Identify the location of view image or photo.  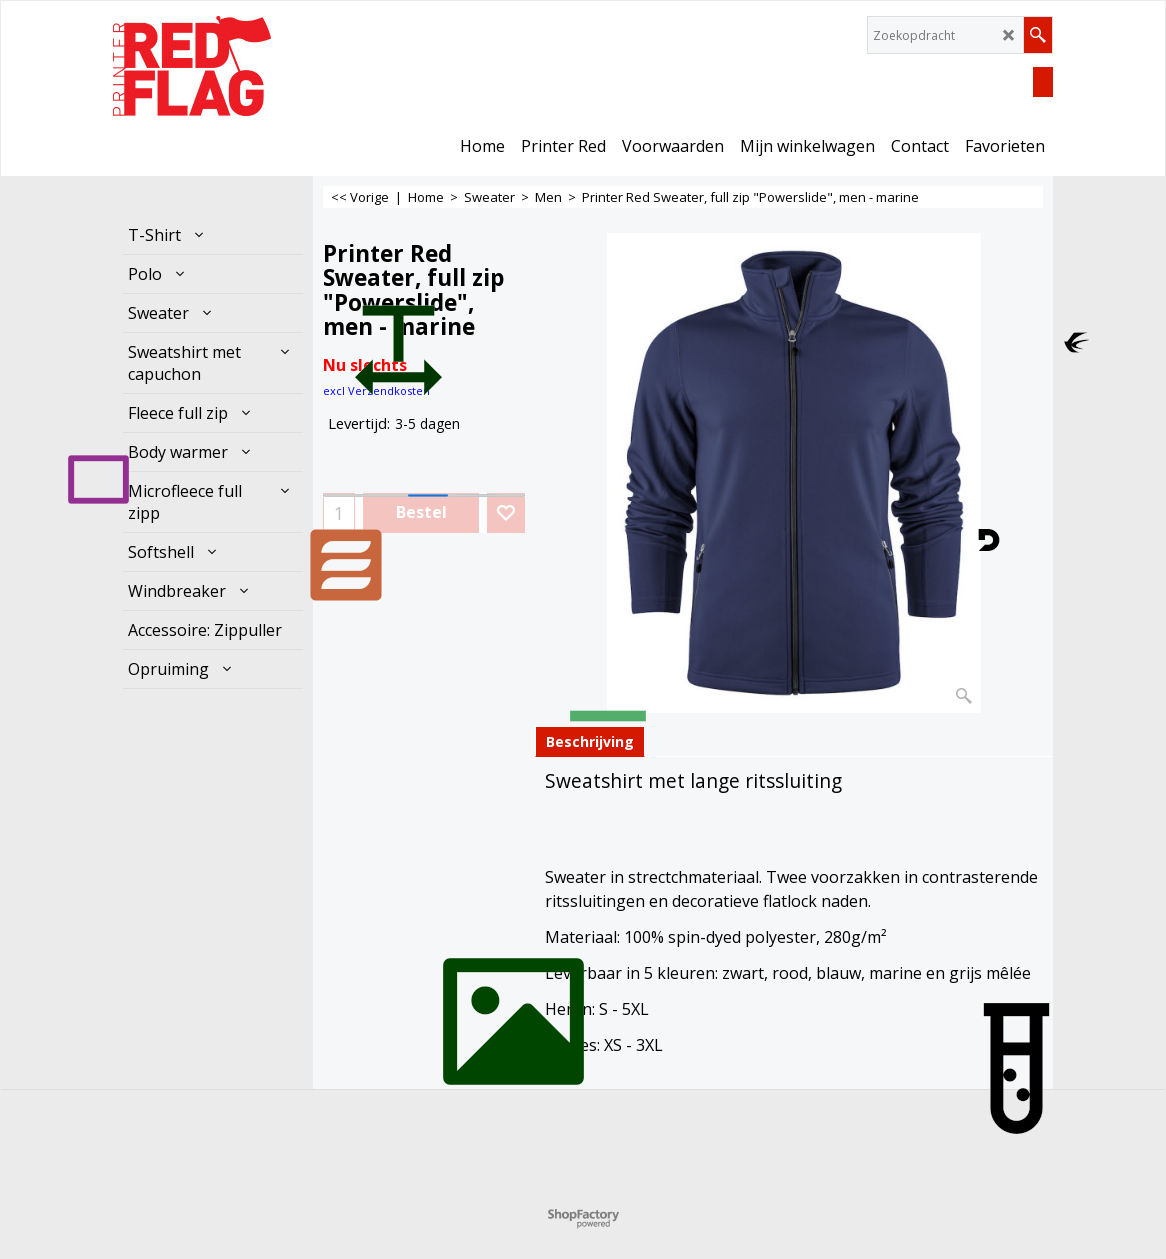
(513, 1021).